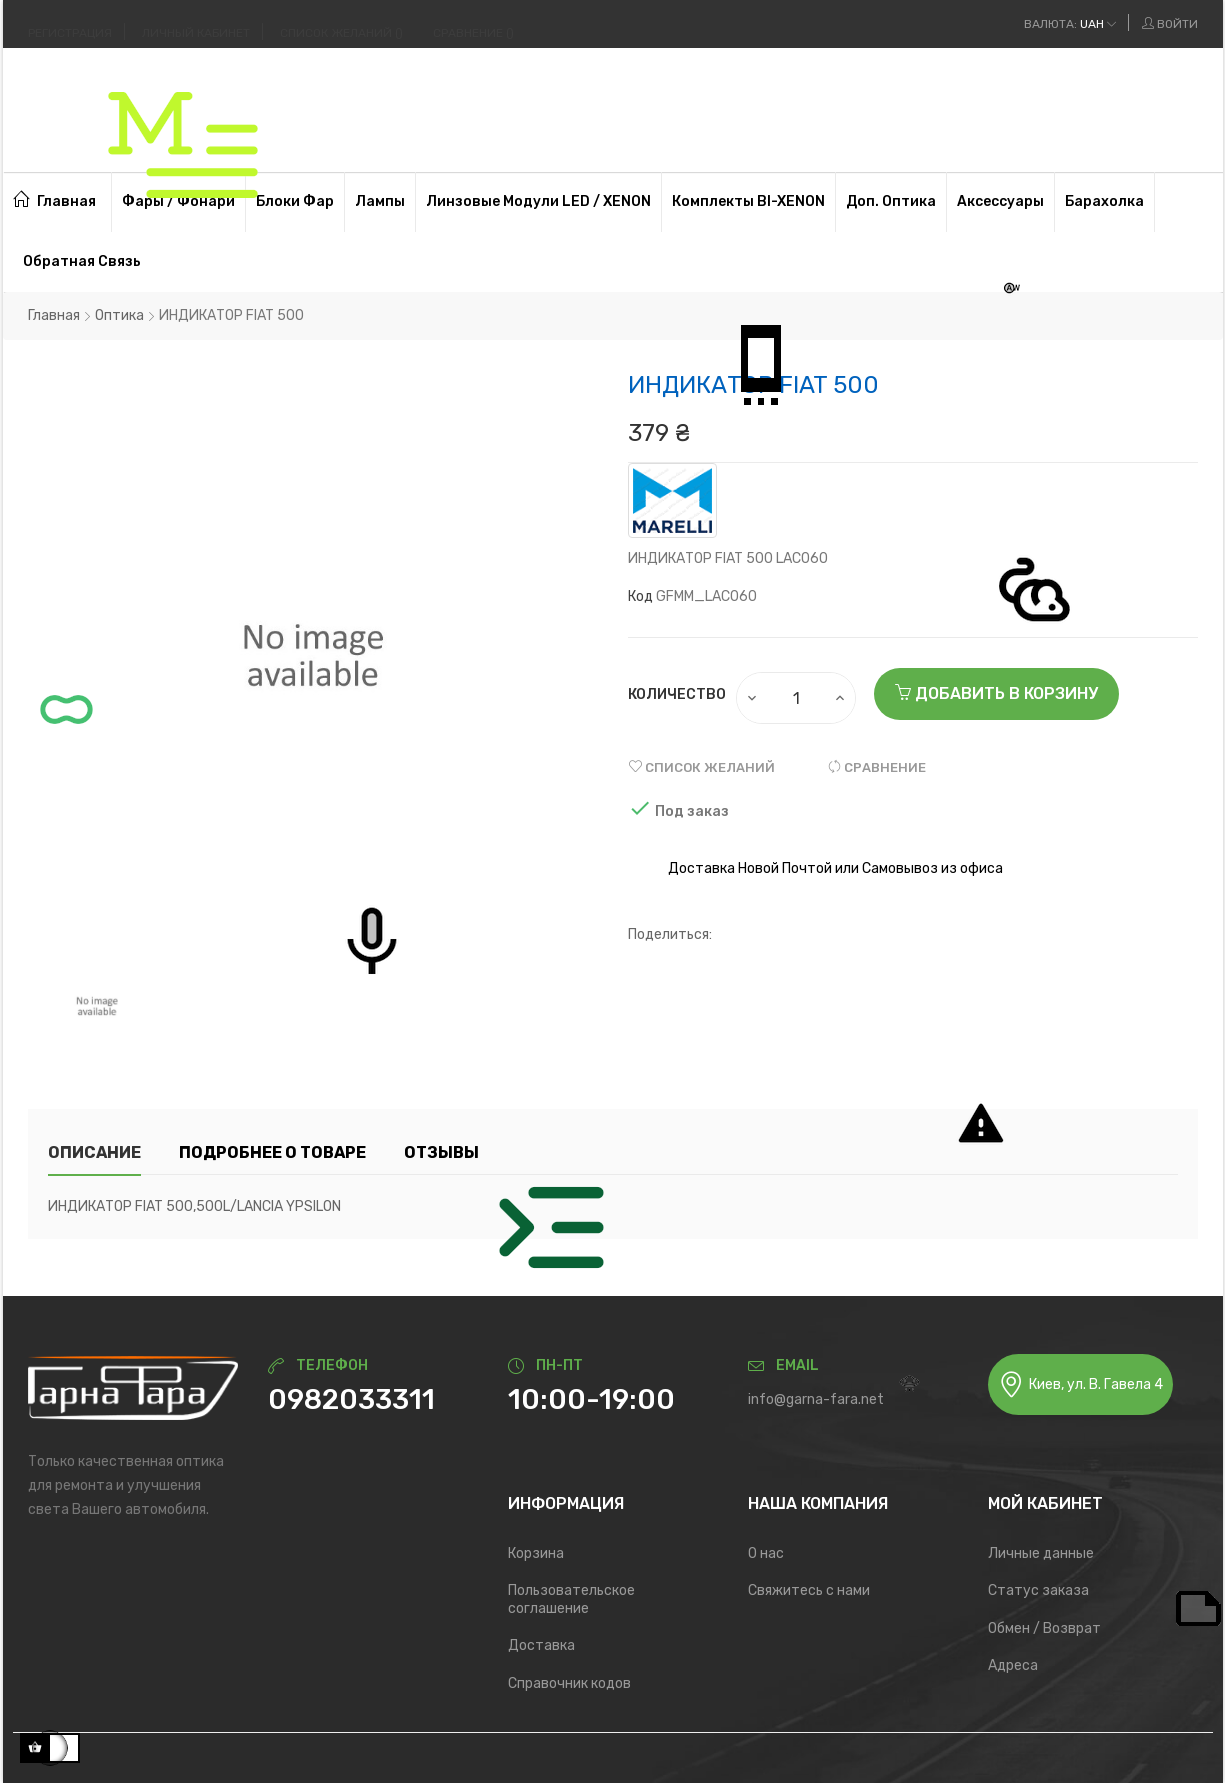 This screenshot has width=1225, height=1783. What do you see at coordinates (66, 709) in the screenshot?
I see `peanut app logo or brand icon` at bounding box center [66, 709].